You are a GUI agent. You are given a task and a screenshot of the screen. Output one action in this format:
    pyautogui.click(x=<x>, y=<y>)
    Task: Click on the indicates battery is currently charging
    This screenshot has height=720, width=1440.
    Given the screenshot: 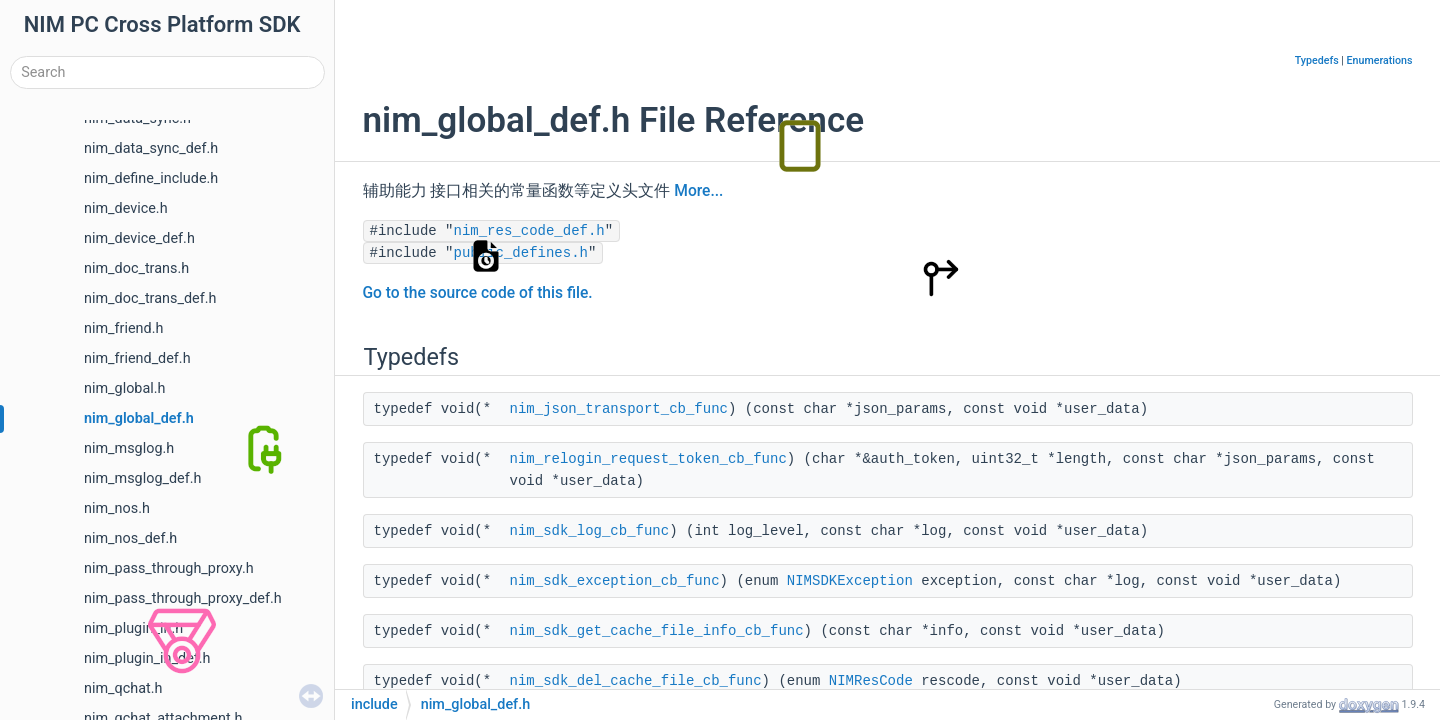 What is the action you would take?
    pyautogui.click(x=263, y=448)
    